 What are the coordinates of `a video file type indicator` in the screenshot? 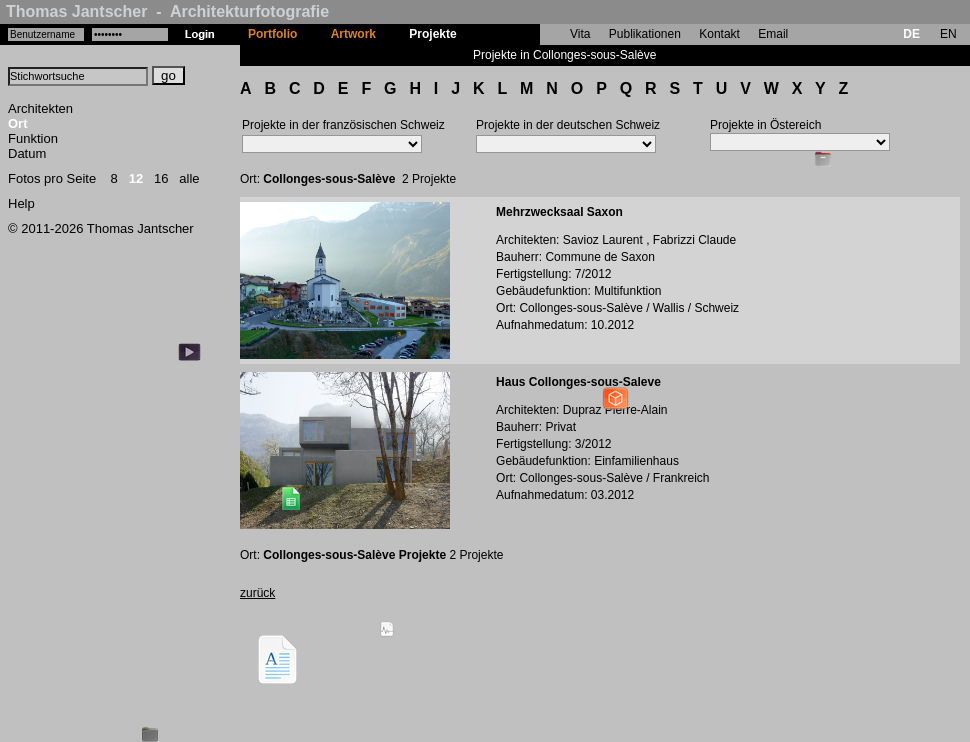 It's located at (189, 350).